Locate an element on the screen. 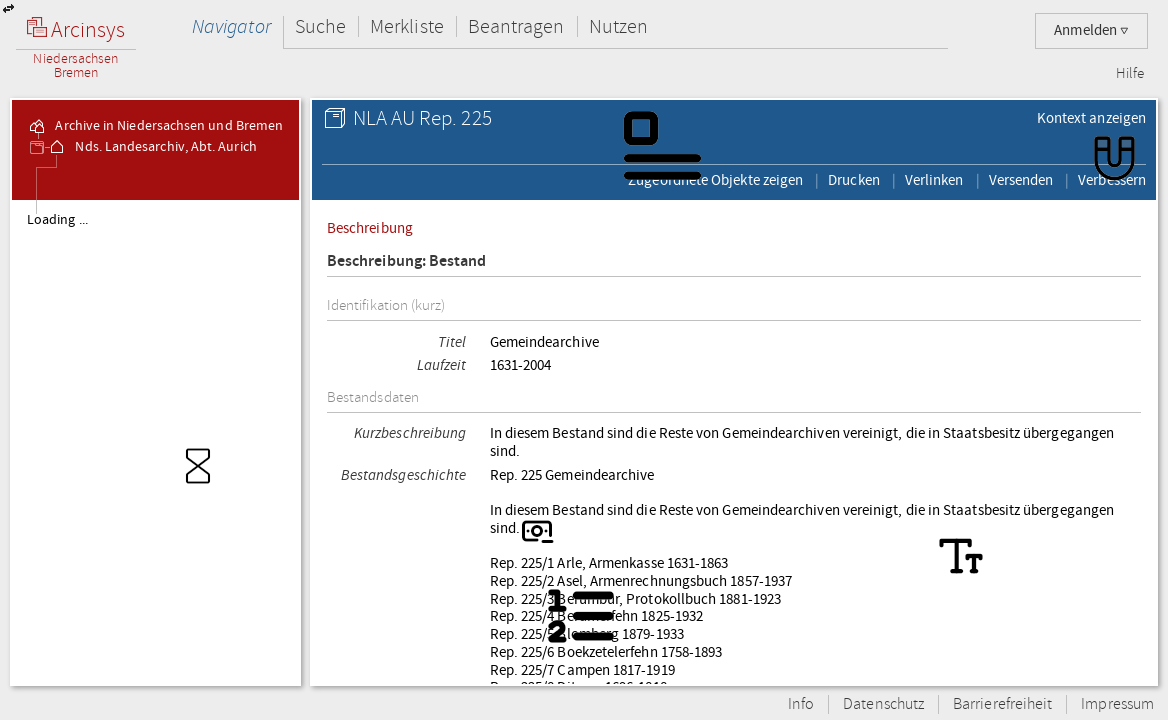 Image resolution: width=1168 pixels, height=720 pixels. adjust font size settings is located at coordinates (961, 556).